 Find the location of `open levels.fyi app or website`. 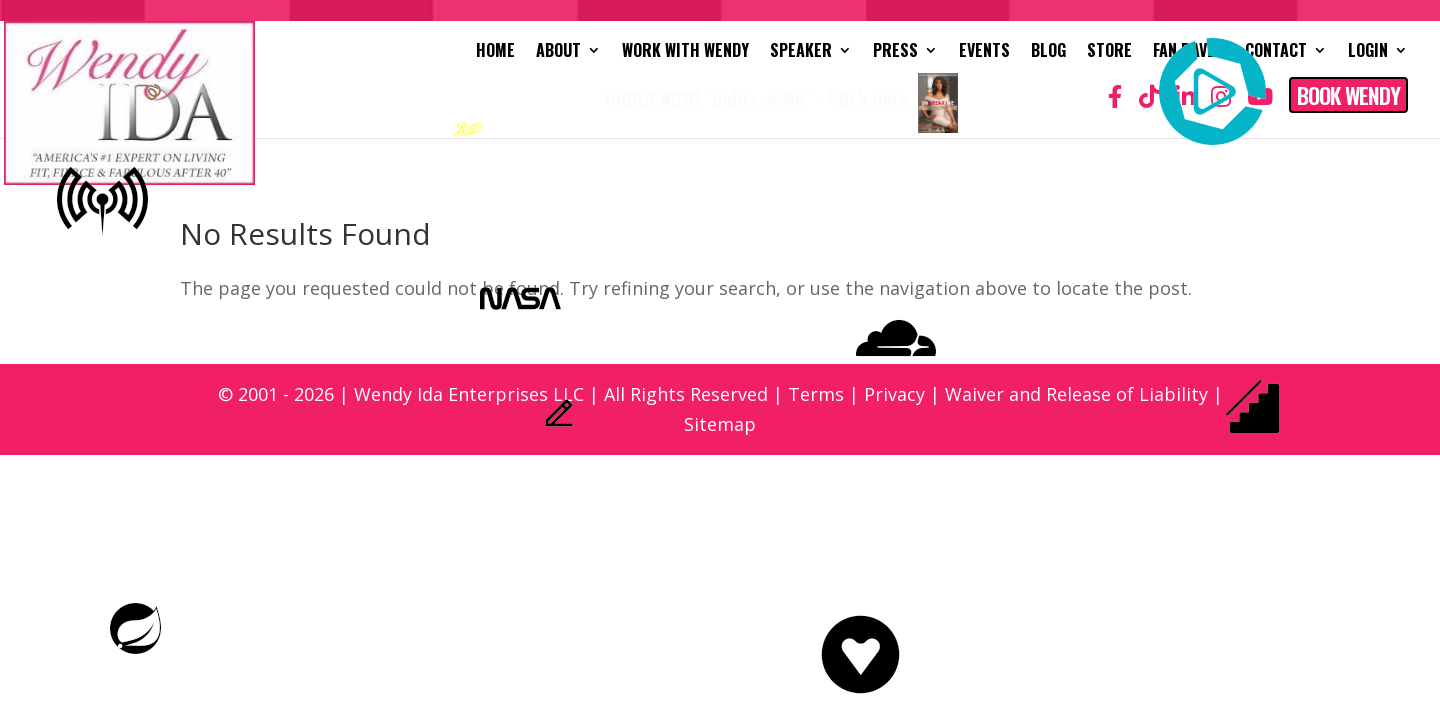

open levels.fyi app or website is located at coordinates (1252, 406).